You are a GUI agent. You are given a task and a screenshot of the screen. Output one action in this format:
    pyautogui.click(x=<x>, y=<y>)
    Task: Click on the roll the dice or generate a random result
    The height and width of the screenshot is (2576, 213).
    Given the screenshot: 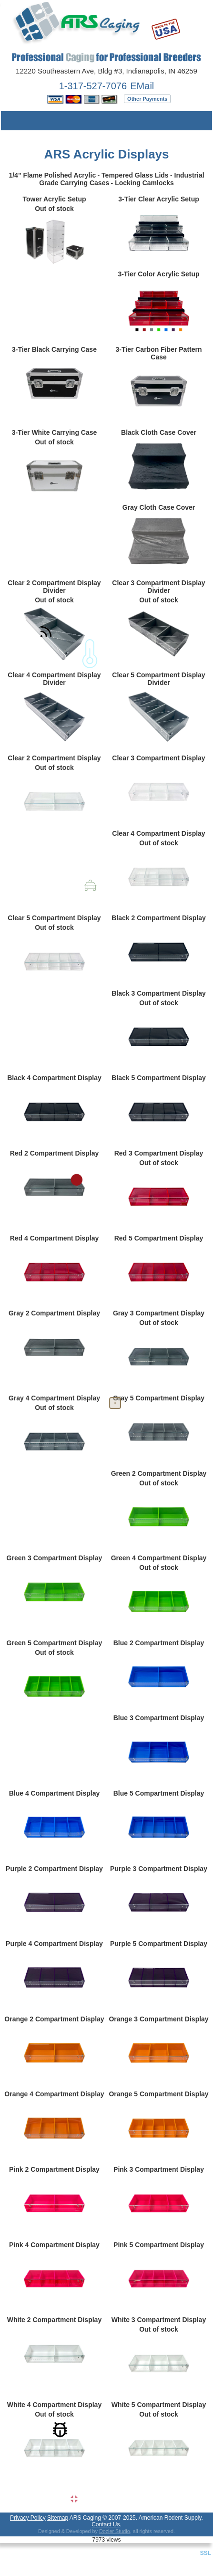 What is the action you would take?
    pyautogui.click(x=115, y=1403)
    